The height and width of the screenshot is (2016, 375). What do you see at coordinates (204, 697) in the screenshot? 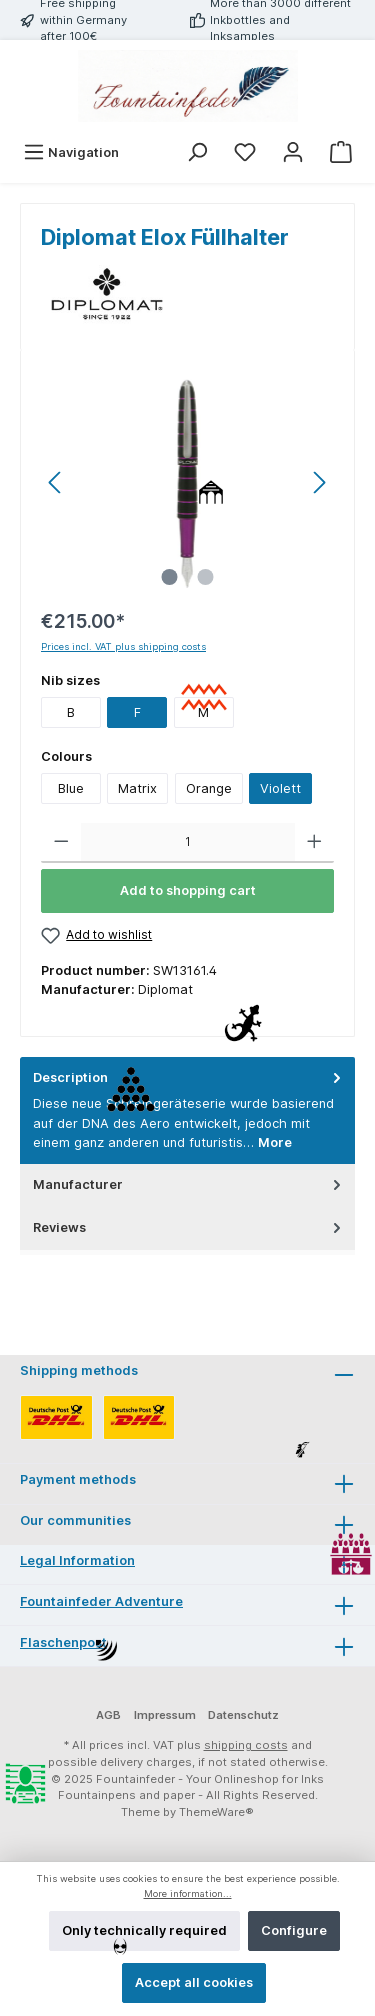
I see `represents the aquarius zodiac sign` at bounding box center [204, 697].